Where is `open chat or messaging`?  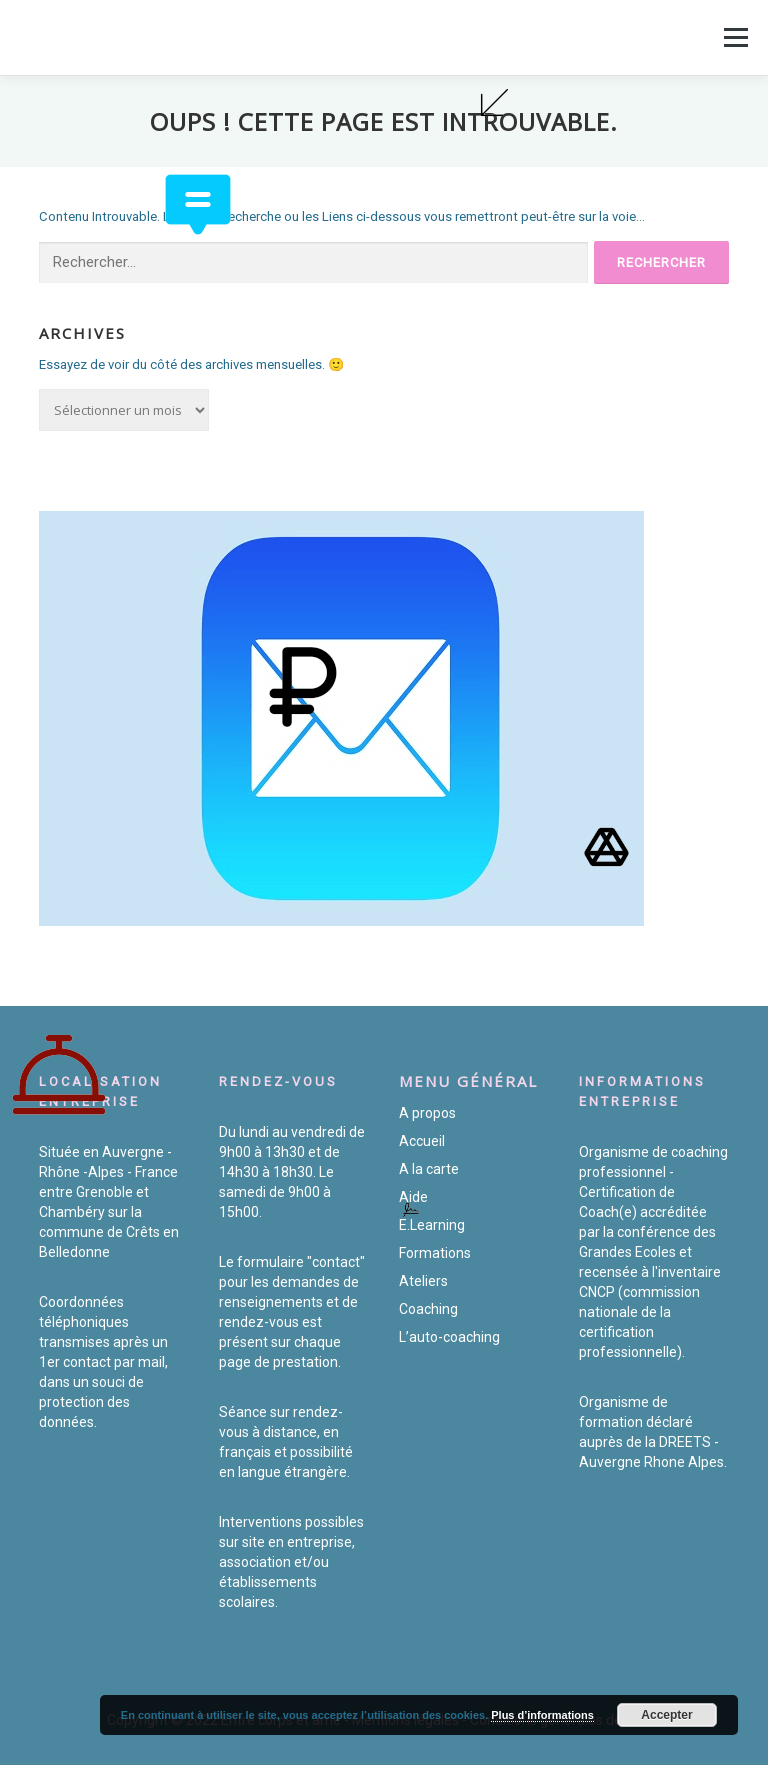
open chat or messaging is located at coordinates (198, 202).